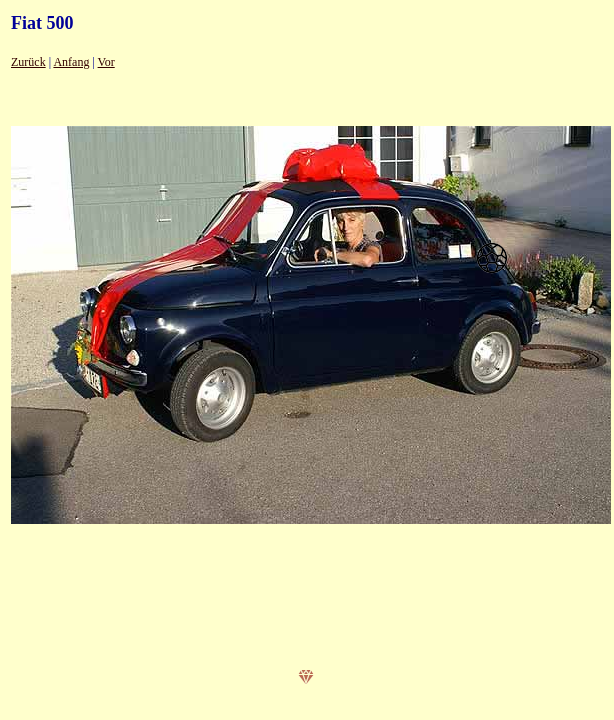 This screenshot has width=614, height=720. Describe the element at coordinates (306, 677) in the screenshot. I see `indicates premium or VIP membership status` at that location.